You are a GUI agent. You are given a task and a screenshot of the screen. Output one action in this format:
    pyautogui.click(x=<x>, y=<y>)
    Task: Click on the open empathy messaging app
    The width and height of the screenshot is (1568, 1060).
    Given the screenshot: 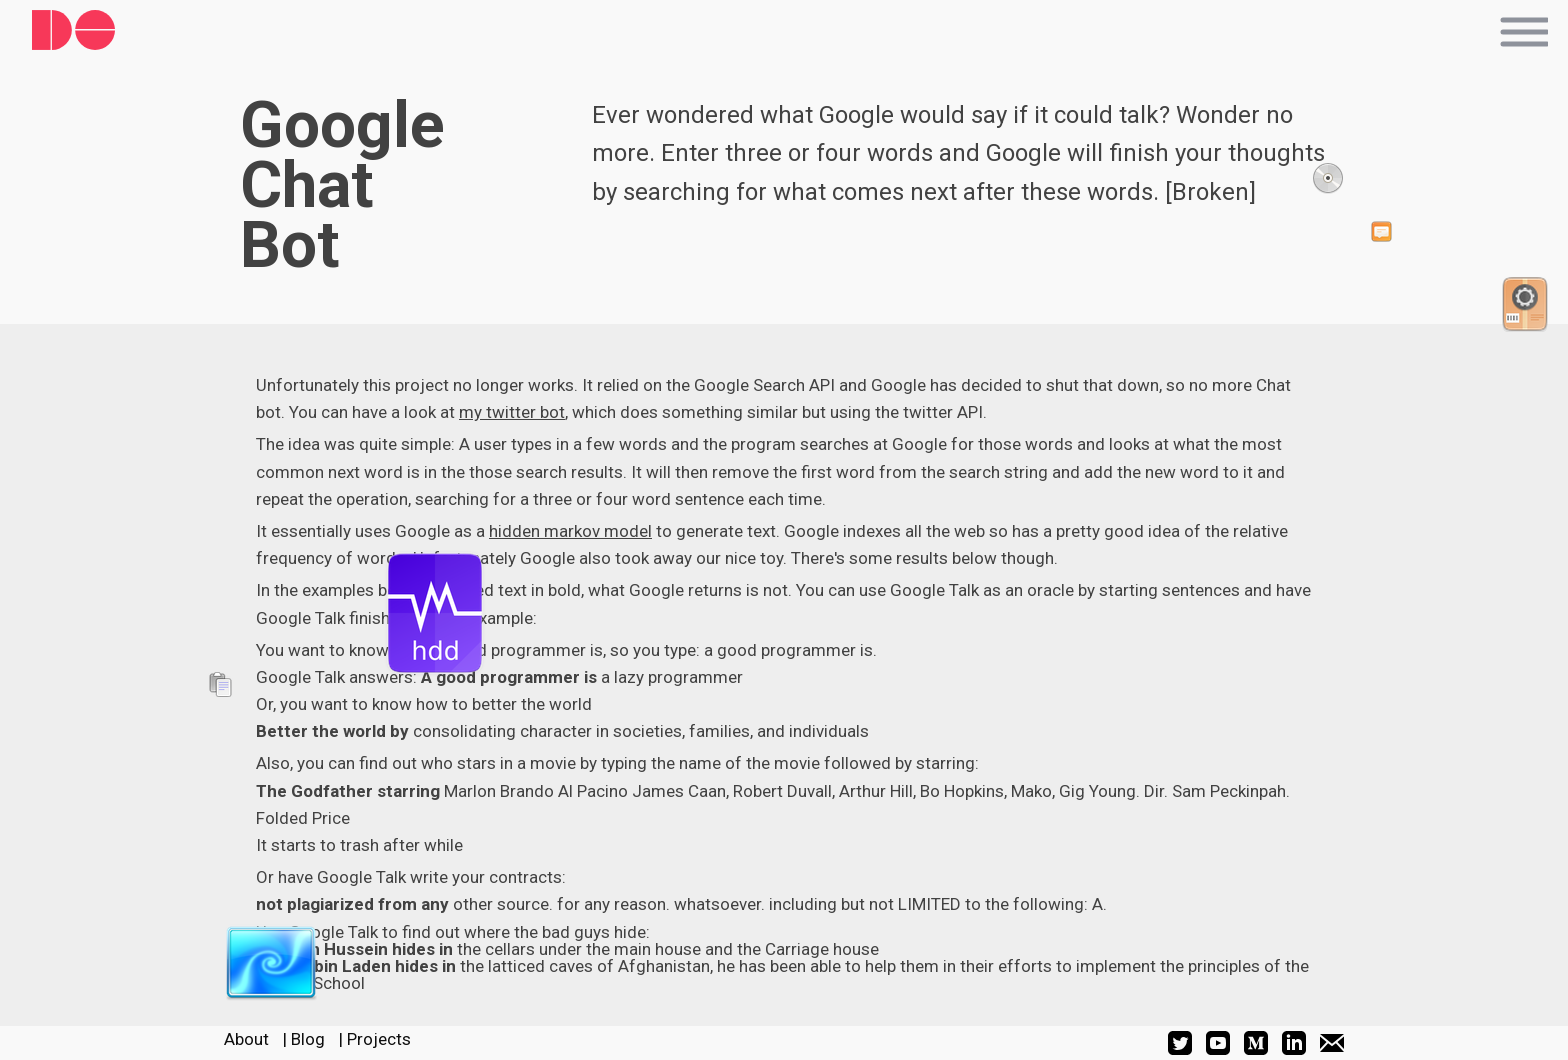 What is the action you would take?
    pyautogui.click(x=1381, y=231)
    